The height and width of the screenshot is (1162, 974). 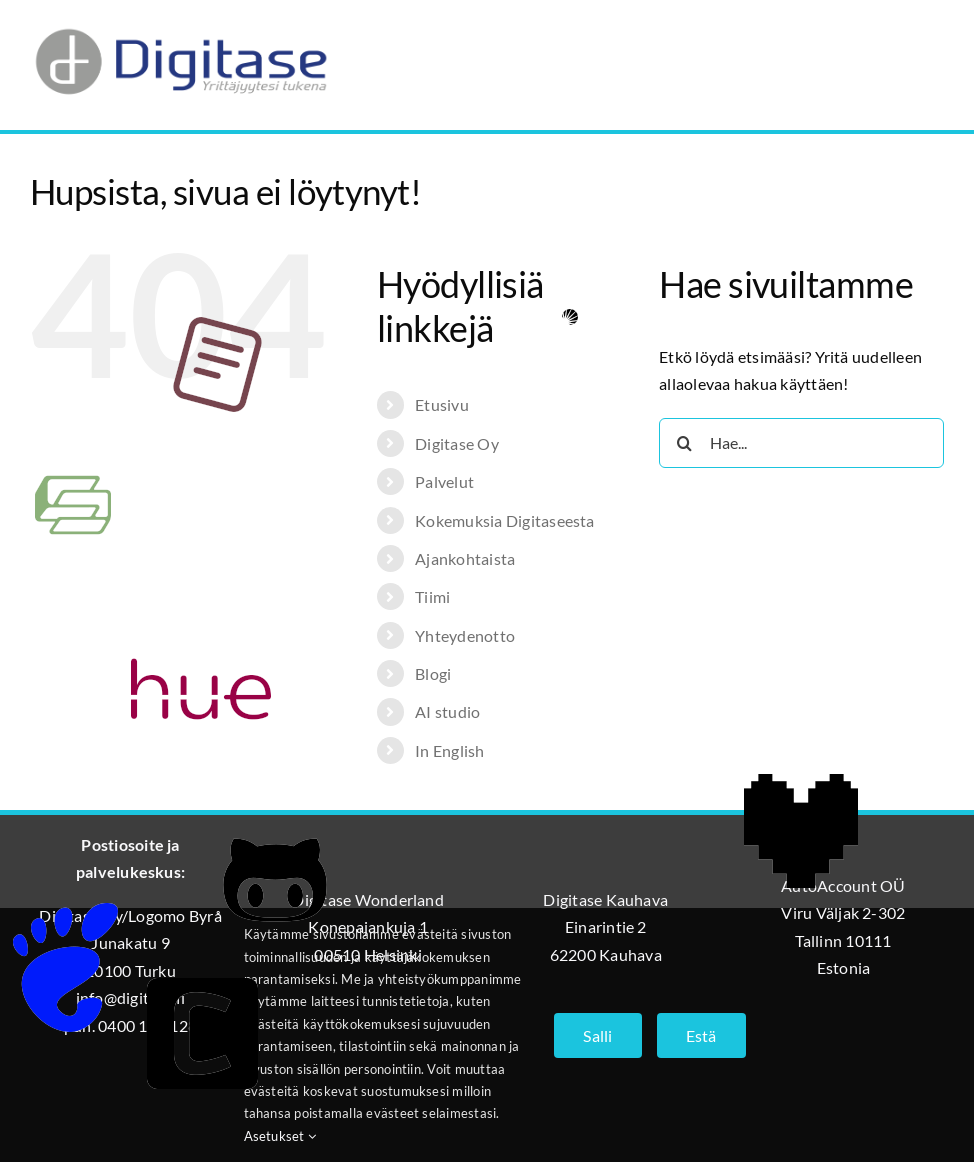 I want to click on visit read.cv profile or portfolio, so click(x=217, y=364).